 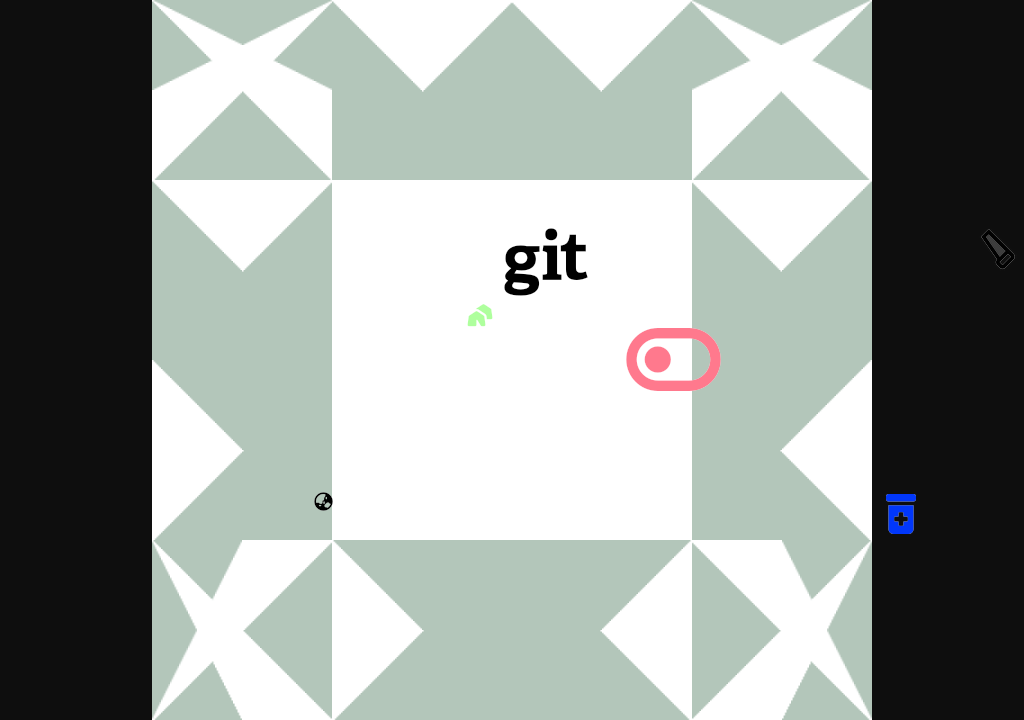 I want to click on git version control system logo, so click(x=546, y=262).